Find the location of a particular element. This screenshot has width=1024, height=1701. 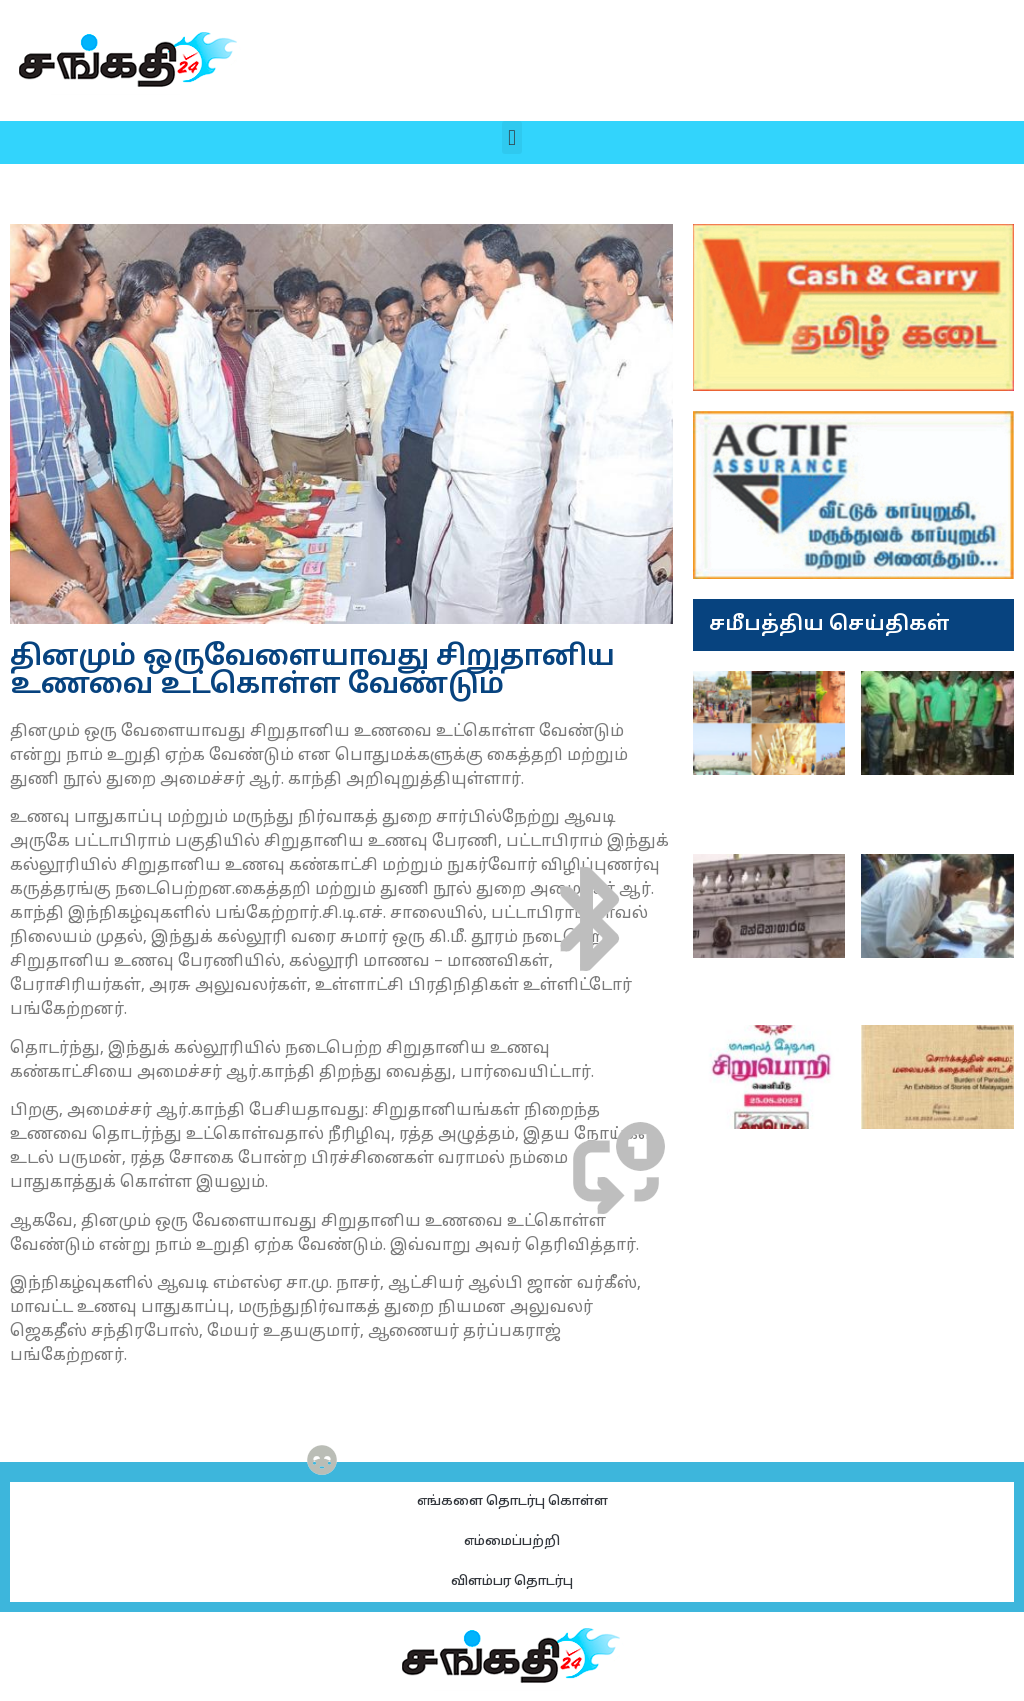

toggle bluetooth connectivity on or off is located at coordinates (593, 919).